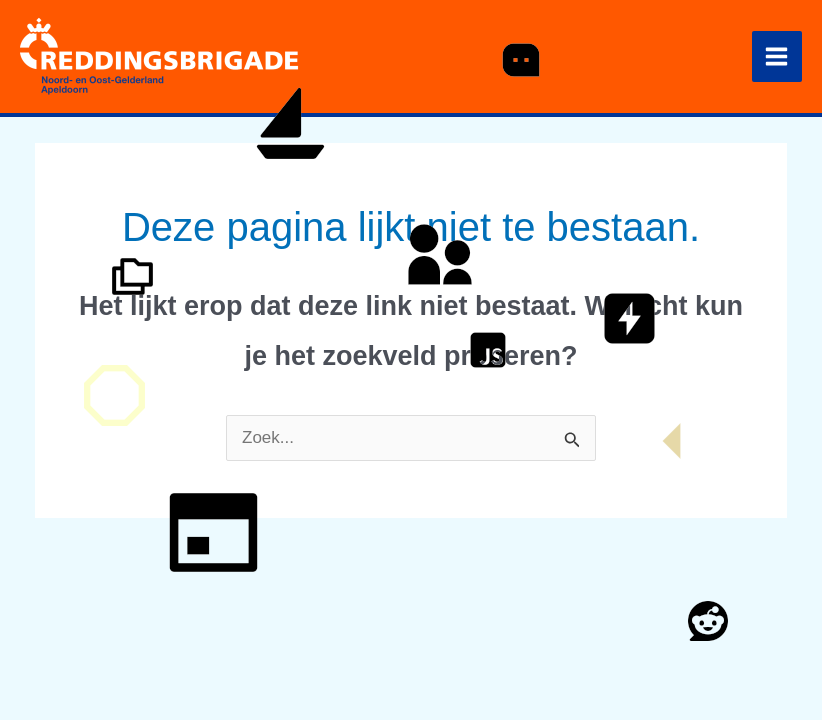 This screenshot has width=822, height=720. I want to click on navigate to the previous item, so click(676, 441).